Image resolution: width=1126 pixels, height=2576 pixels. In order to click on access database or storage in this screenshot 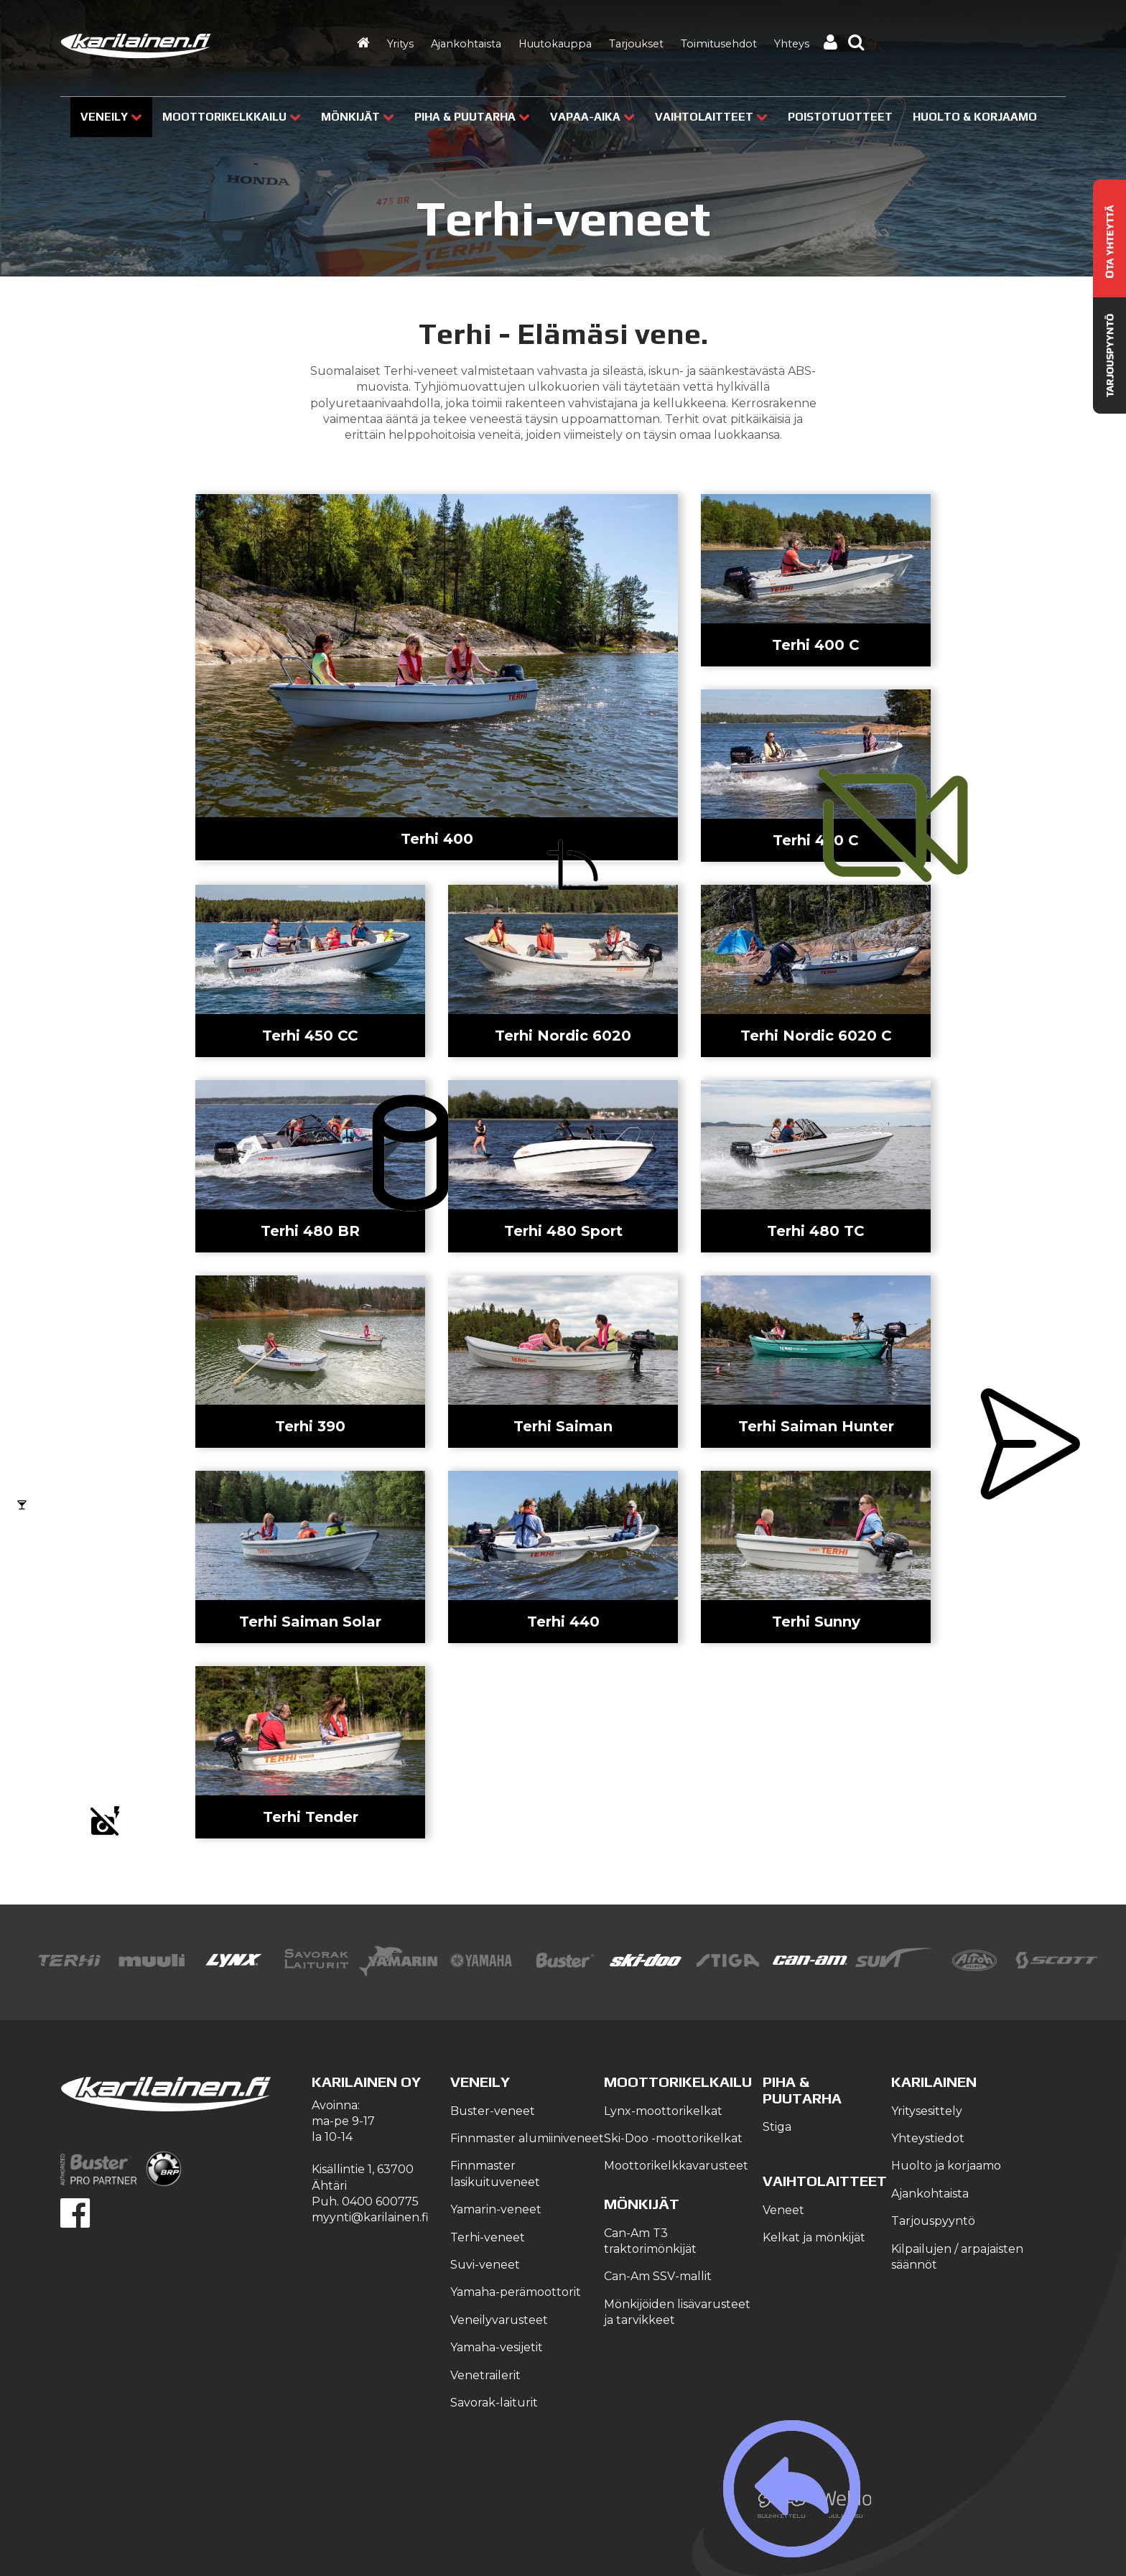, I will do `click(410, 1153)`.